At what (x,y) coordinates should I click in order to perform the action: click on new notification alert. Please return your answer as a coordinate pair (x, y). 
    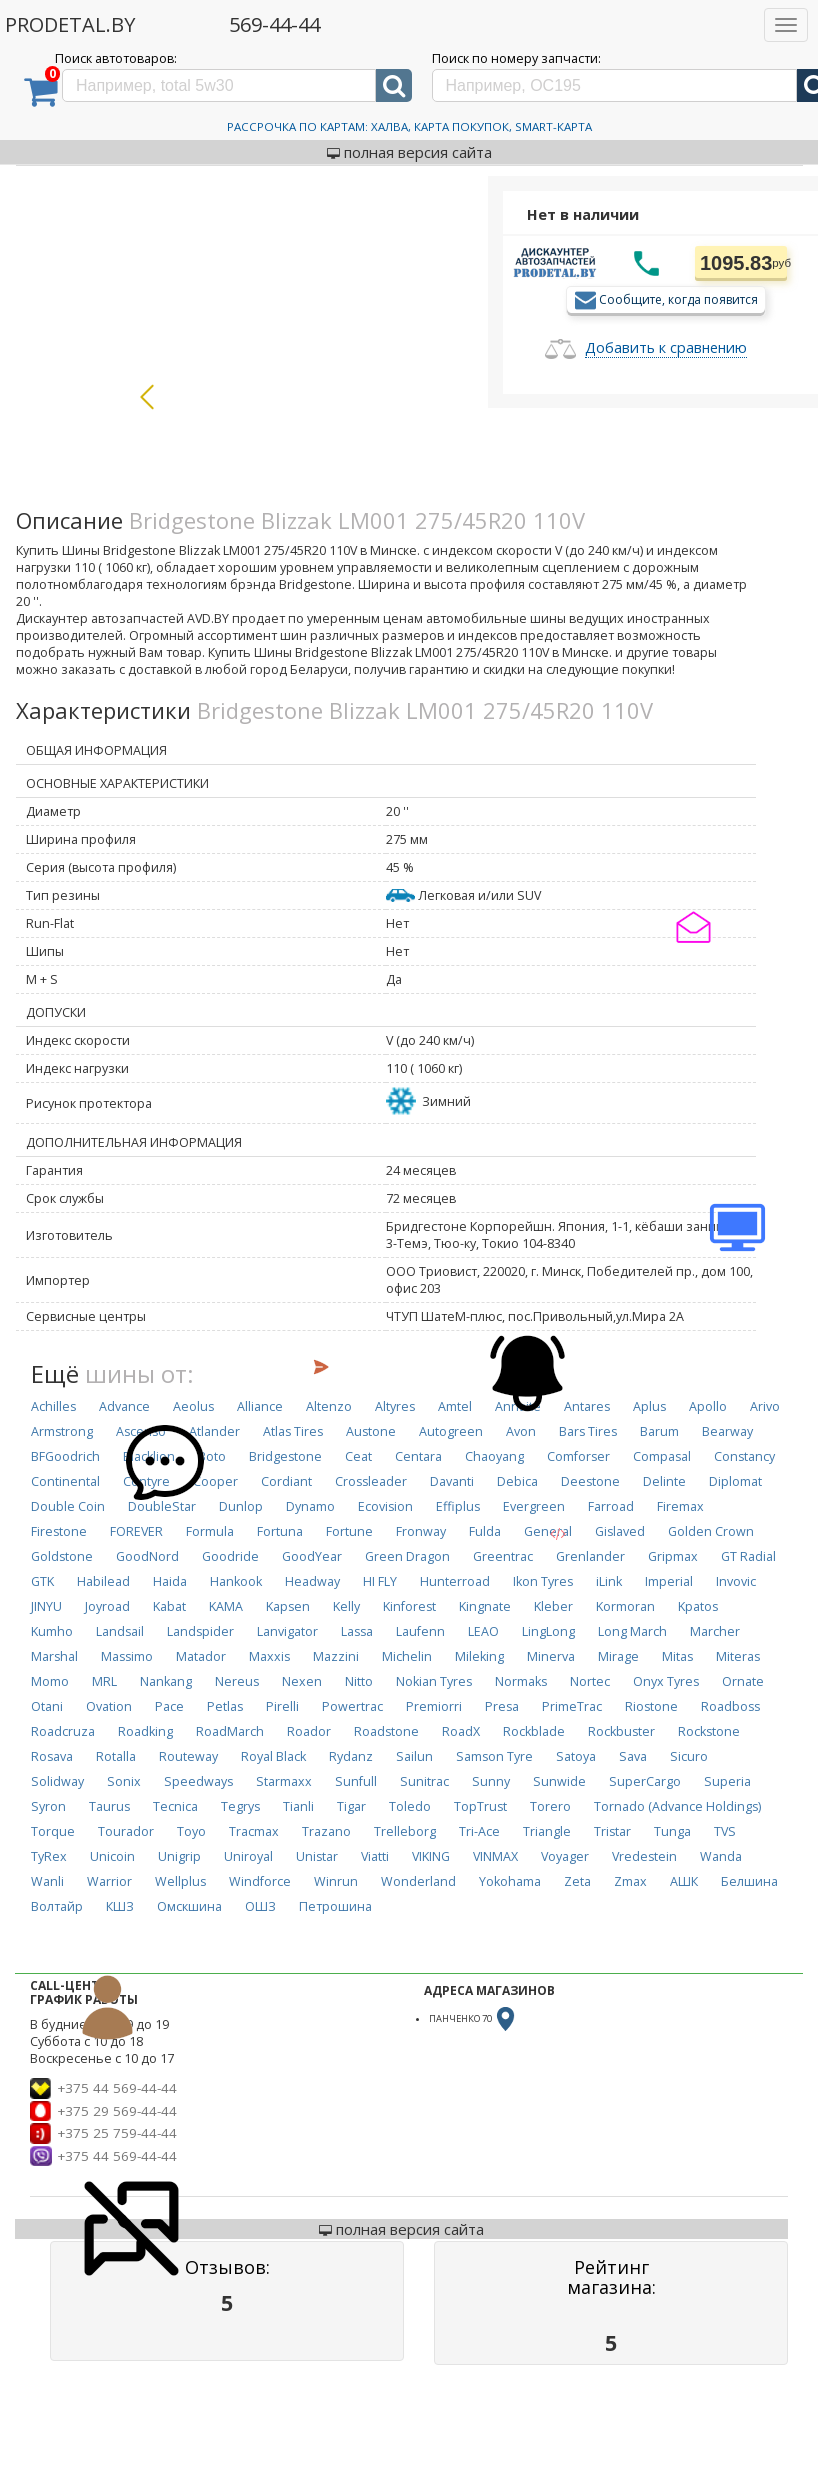
    Looking at the image, I should click on (527, 1373).